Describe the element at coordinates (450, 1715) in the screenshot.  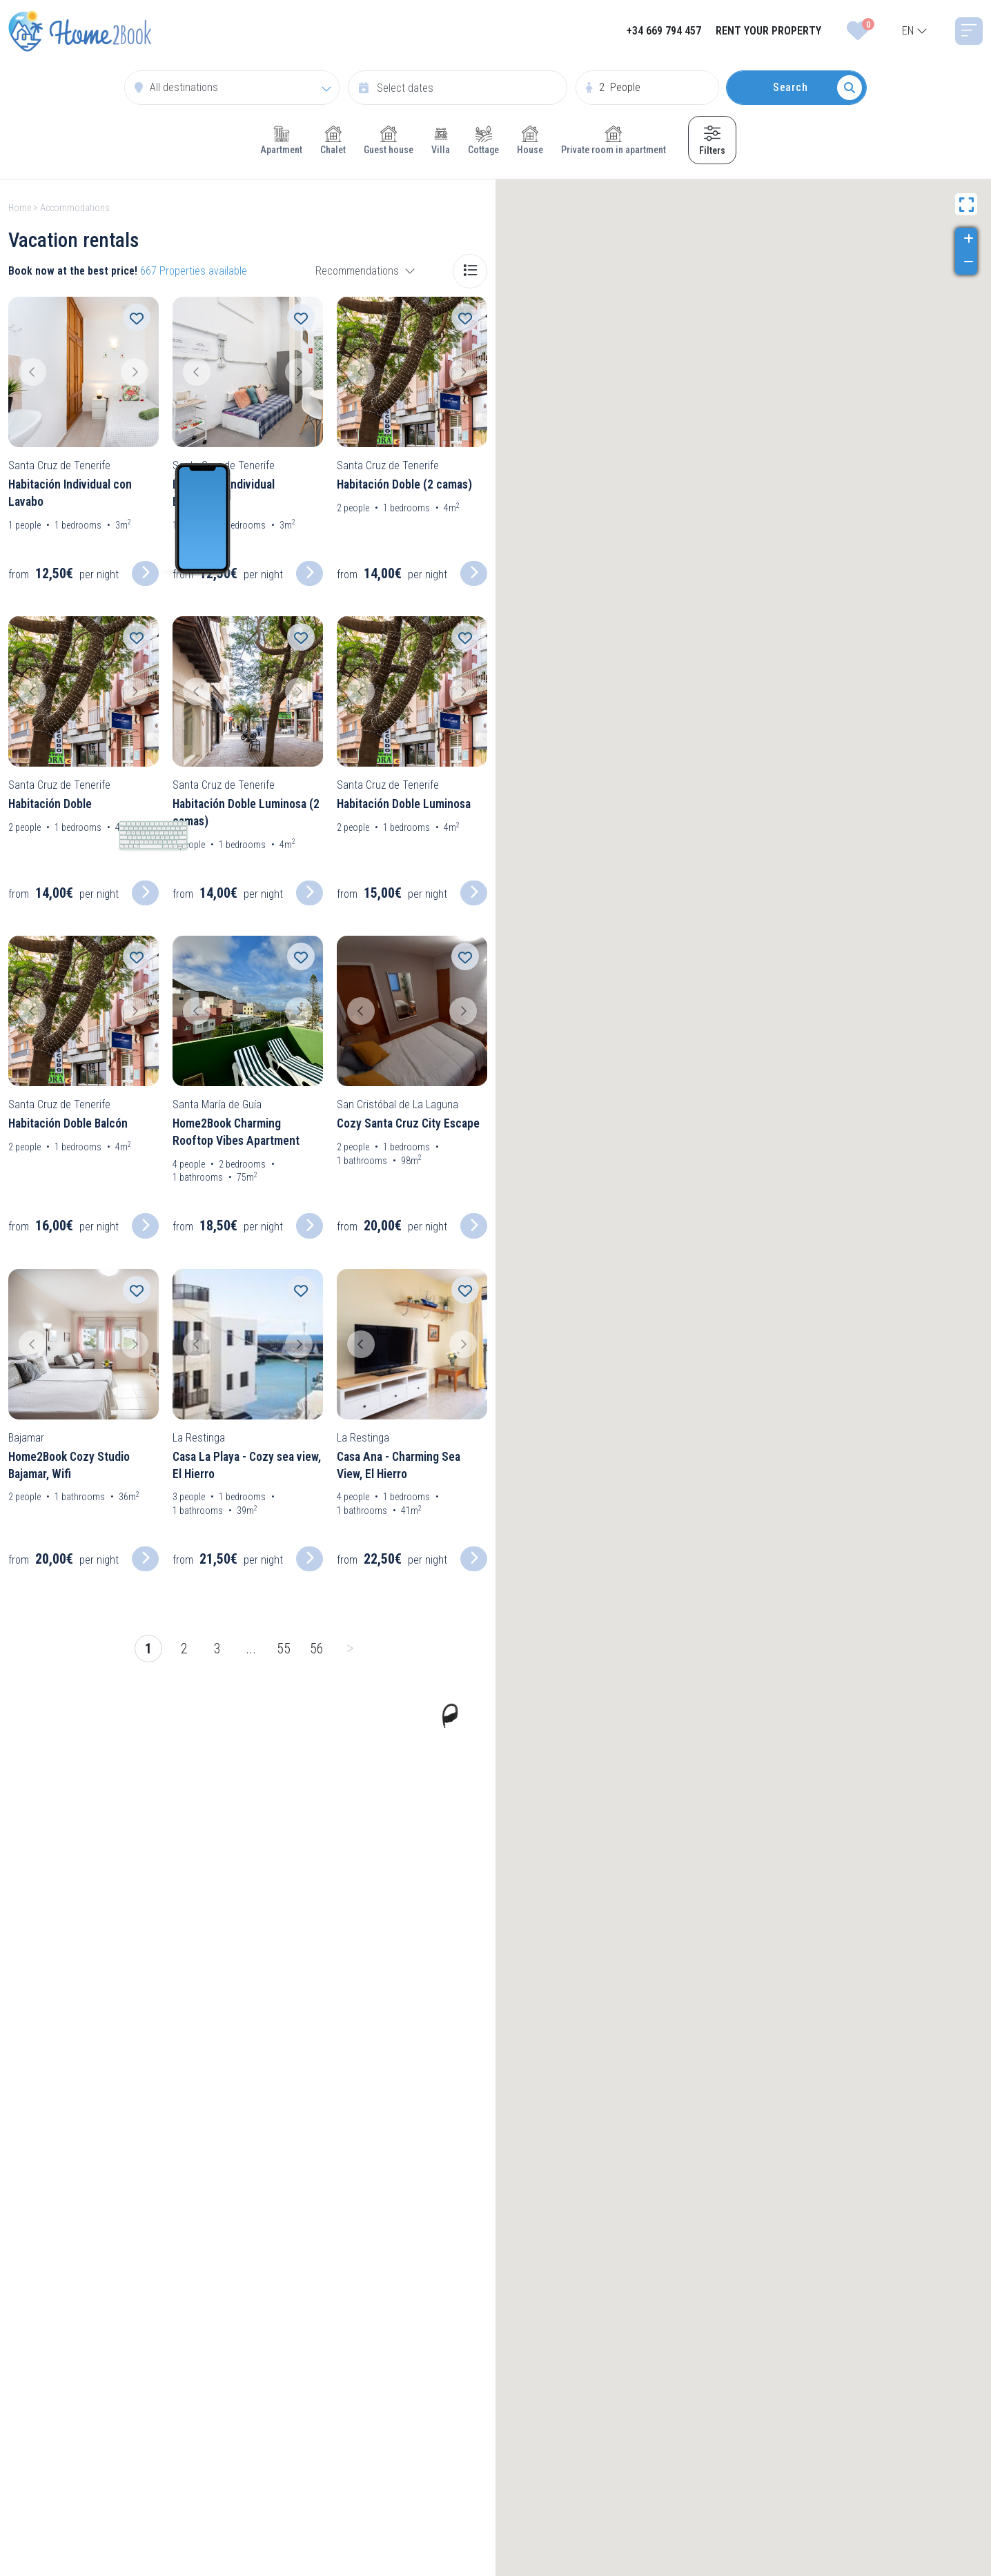
I see `beats powerbeats wireless earphone device` at that location.